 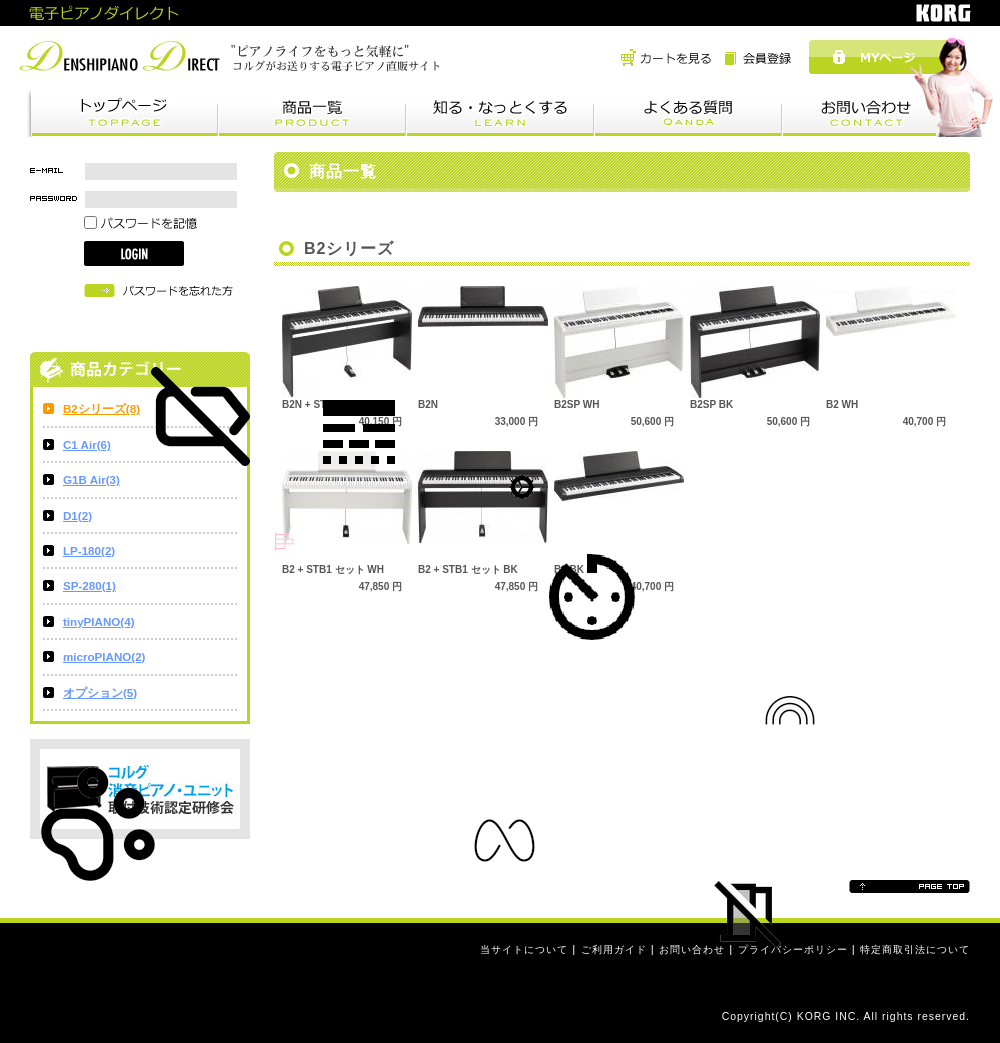 What do you see at coordinates (749, 912) in the screenshot?
I see `meeting room unavailable` at bounding box center [749, 912].